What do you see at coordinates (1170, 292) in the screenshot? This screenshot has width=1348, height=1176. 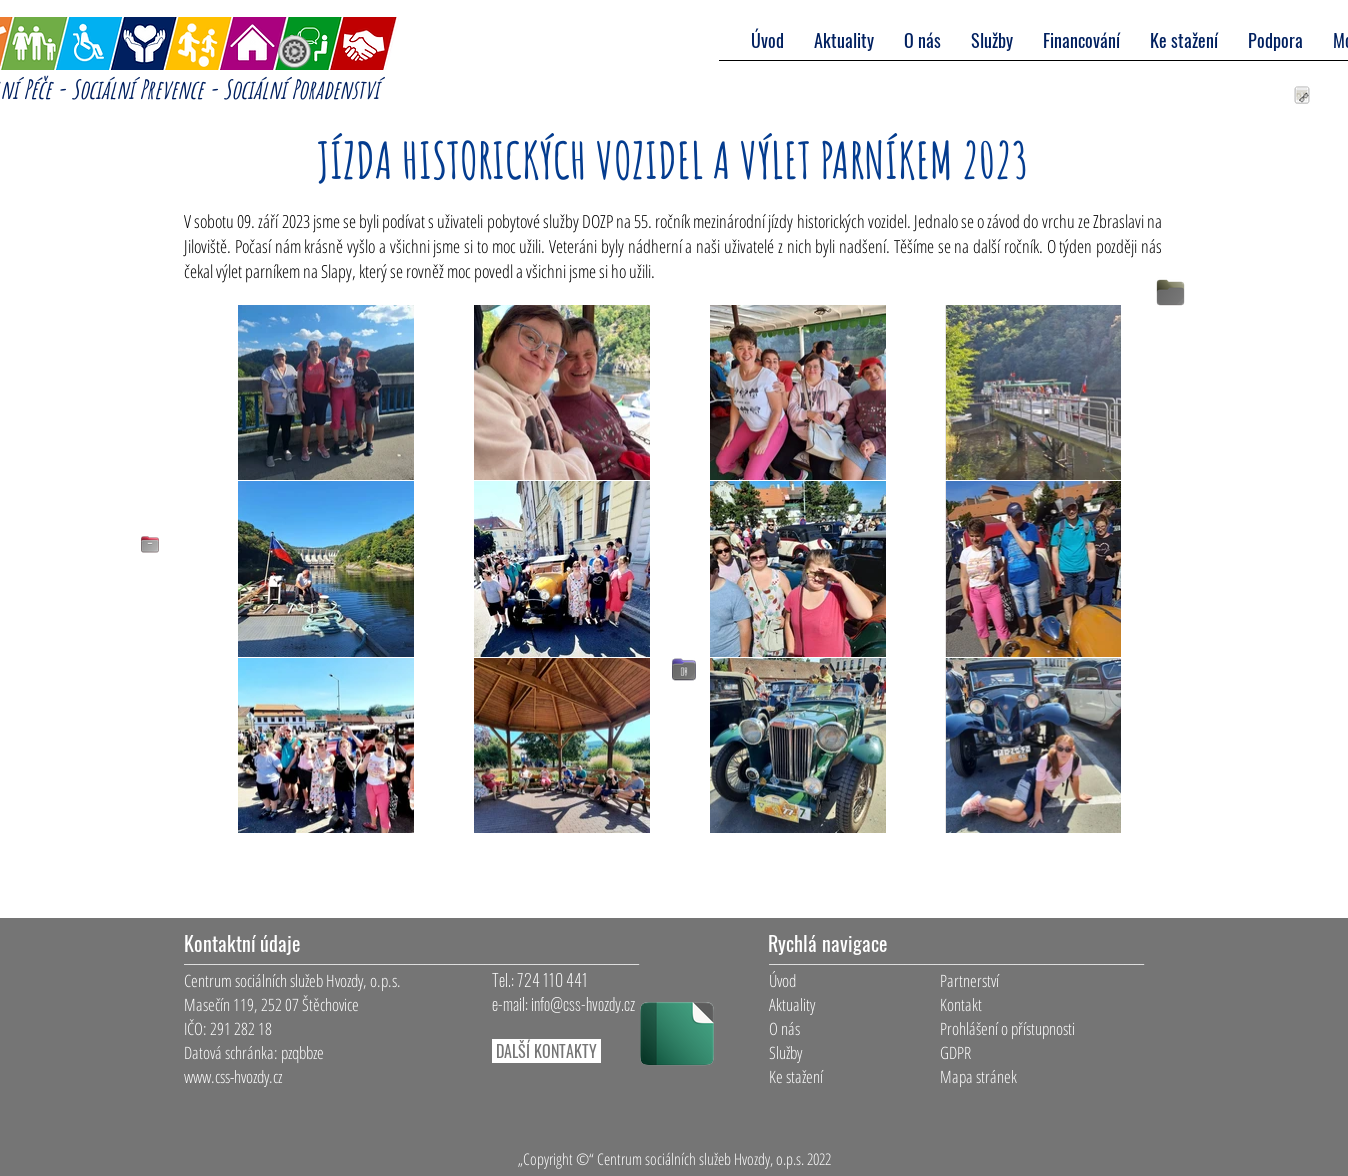 I see `an open folder in the file system` at bounding box center [1170, 292].